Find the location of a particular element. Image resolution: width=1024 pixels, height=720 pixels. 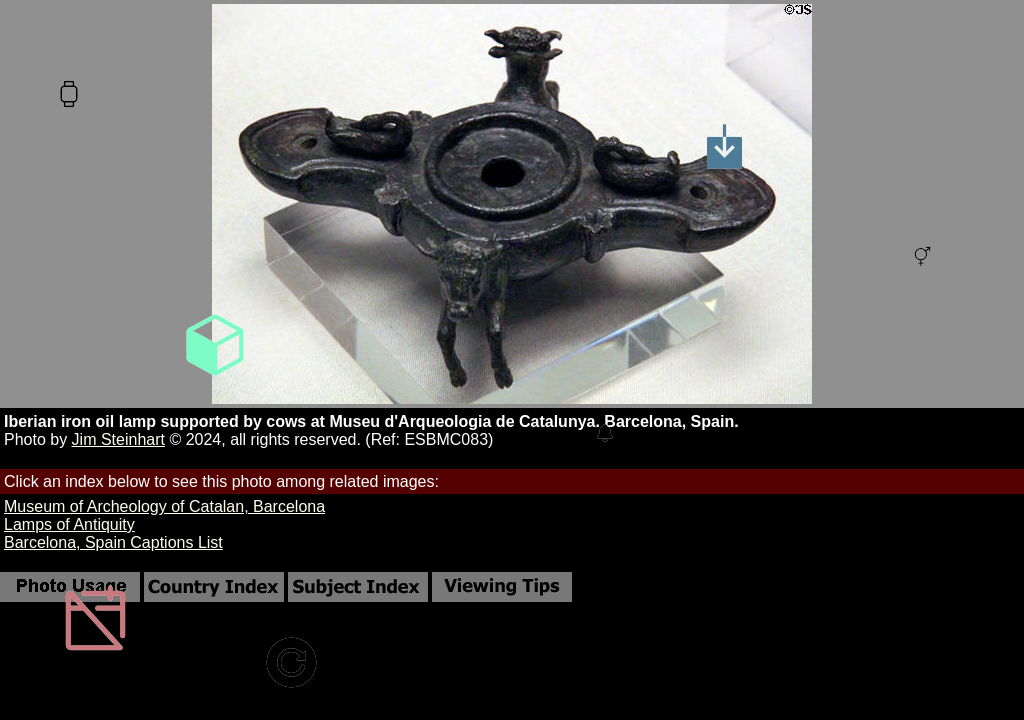

refresh or reload content is located at coordinates (291, 662).